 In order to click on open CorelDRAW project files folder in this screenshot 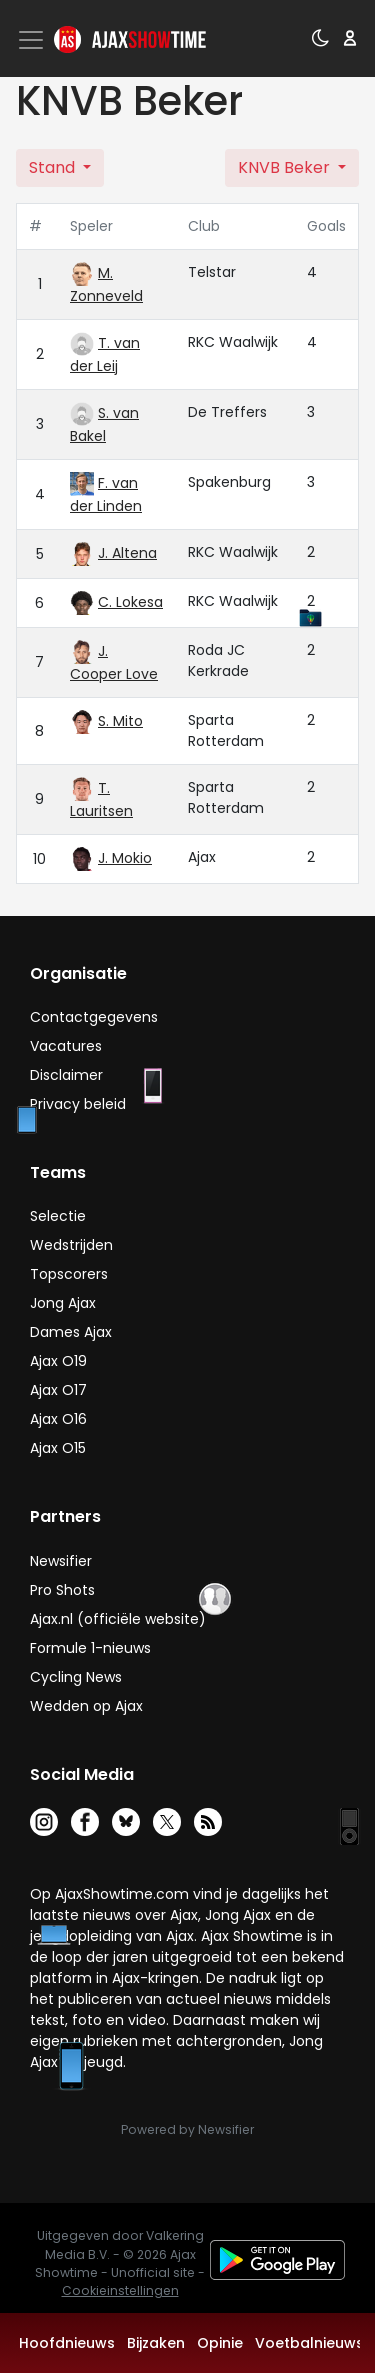, I will do `click(310, 618)`.